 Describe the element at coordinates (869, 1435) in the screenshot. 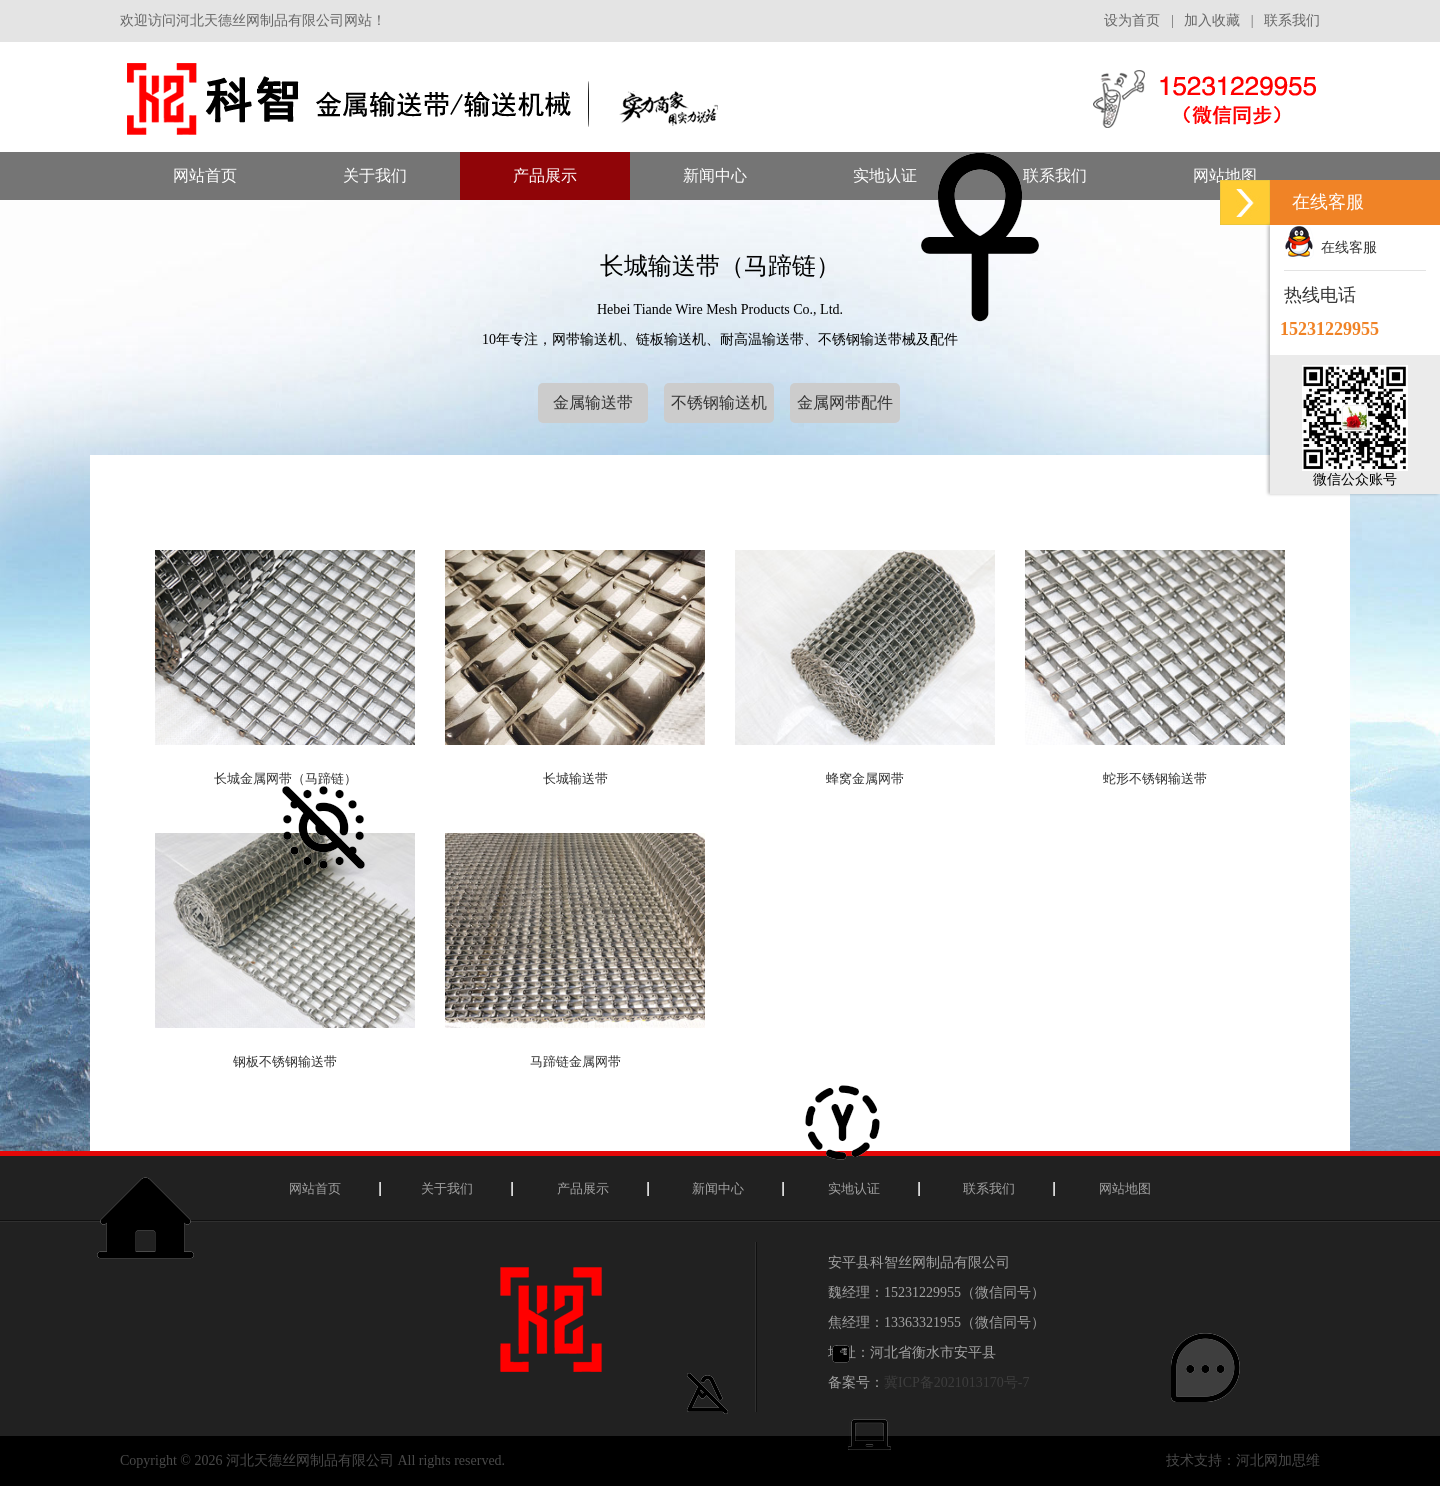

I see `access chromebook or laptop settings` at that location.